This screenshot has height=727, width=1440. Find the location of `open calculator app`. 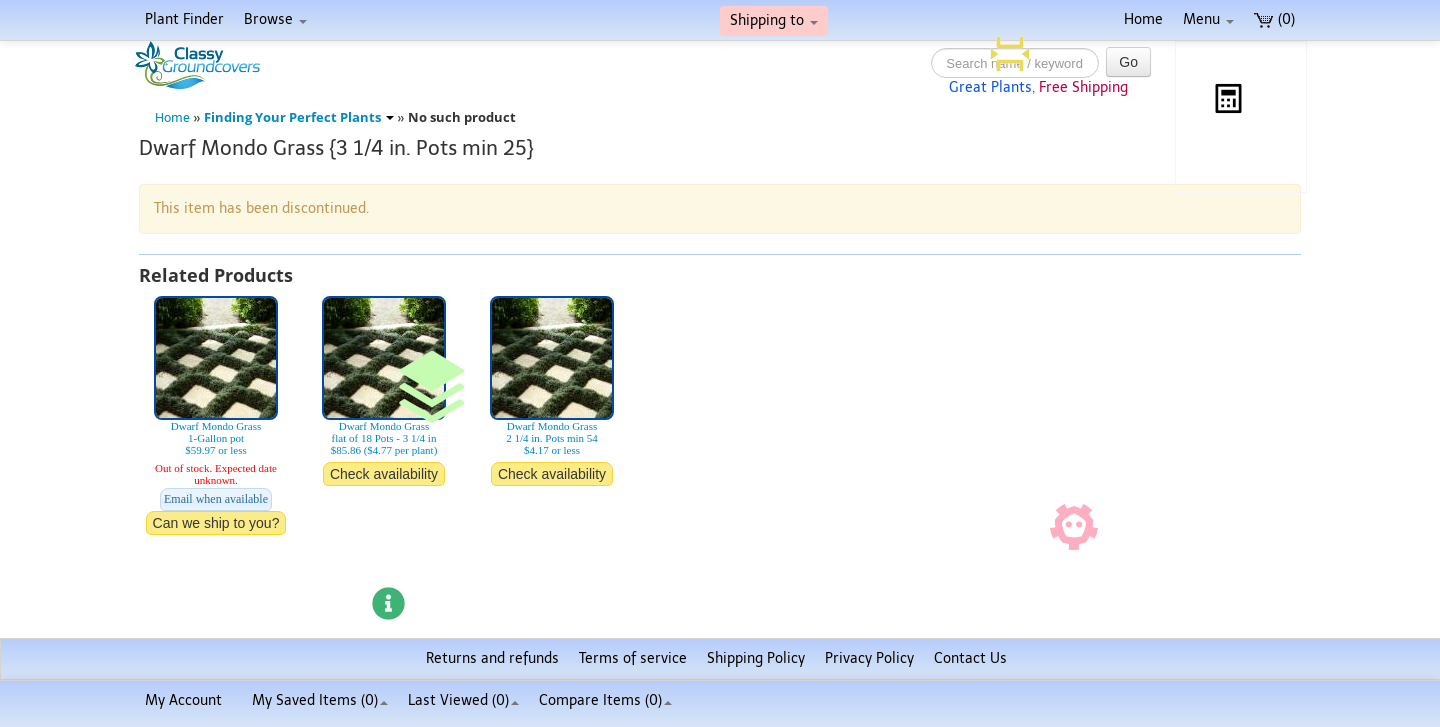

open calculator app is located at coordinates (1228, 98).